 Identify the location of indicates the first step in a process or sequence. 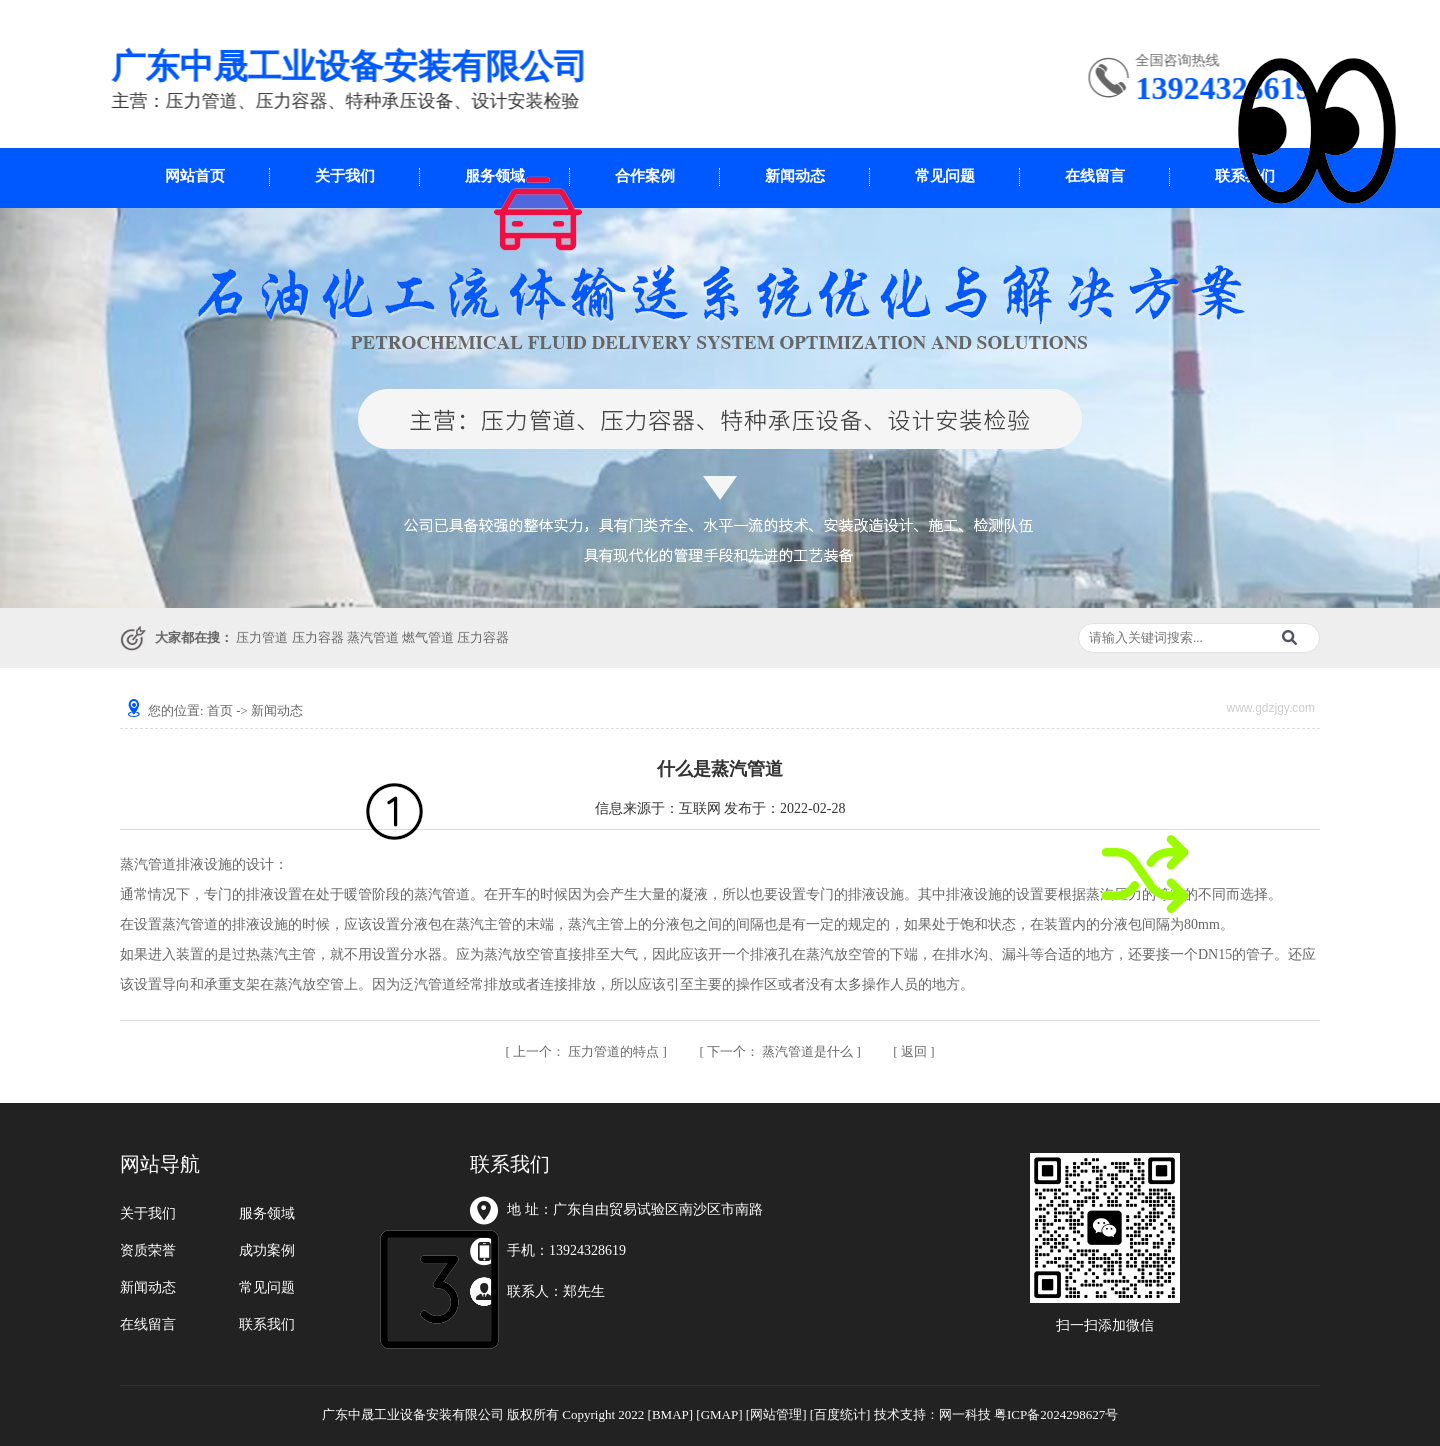
(394, 811).